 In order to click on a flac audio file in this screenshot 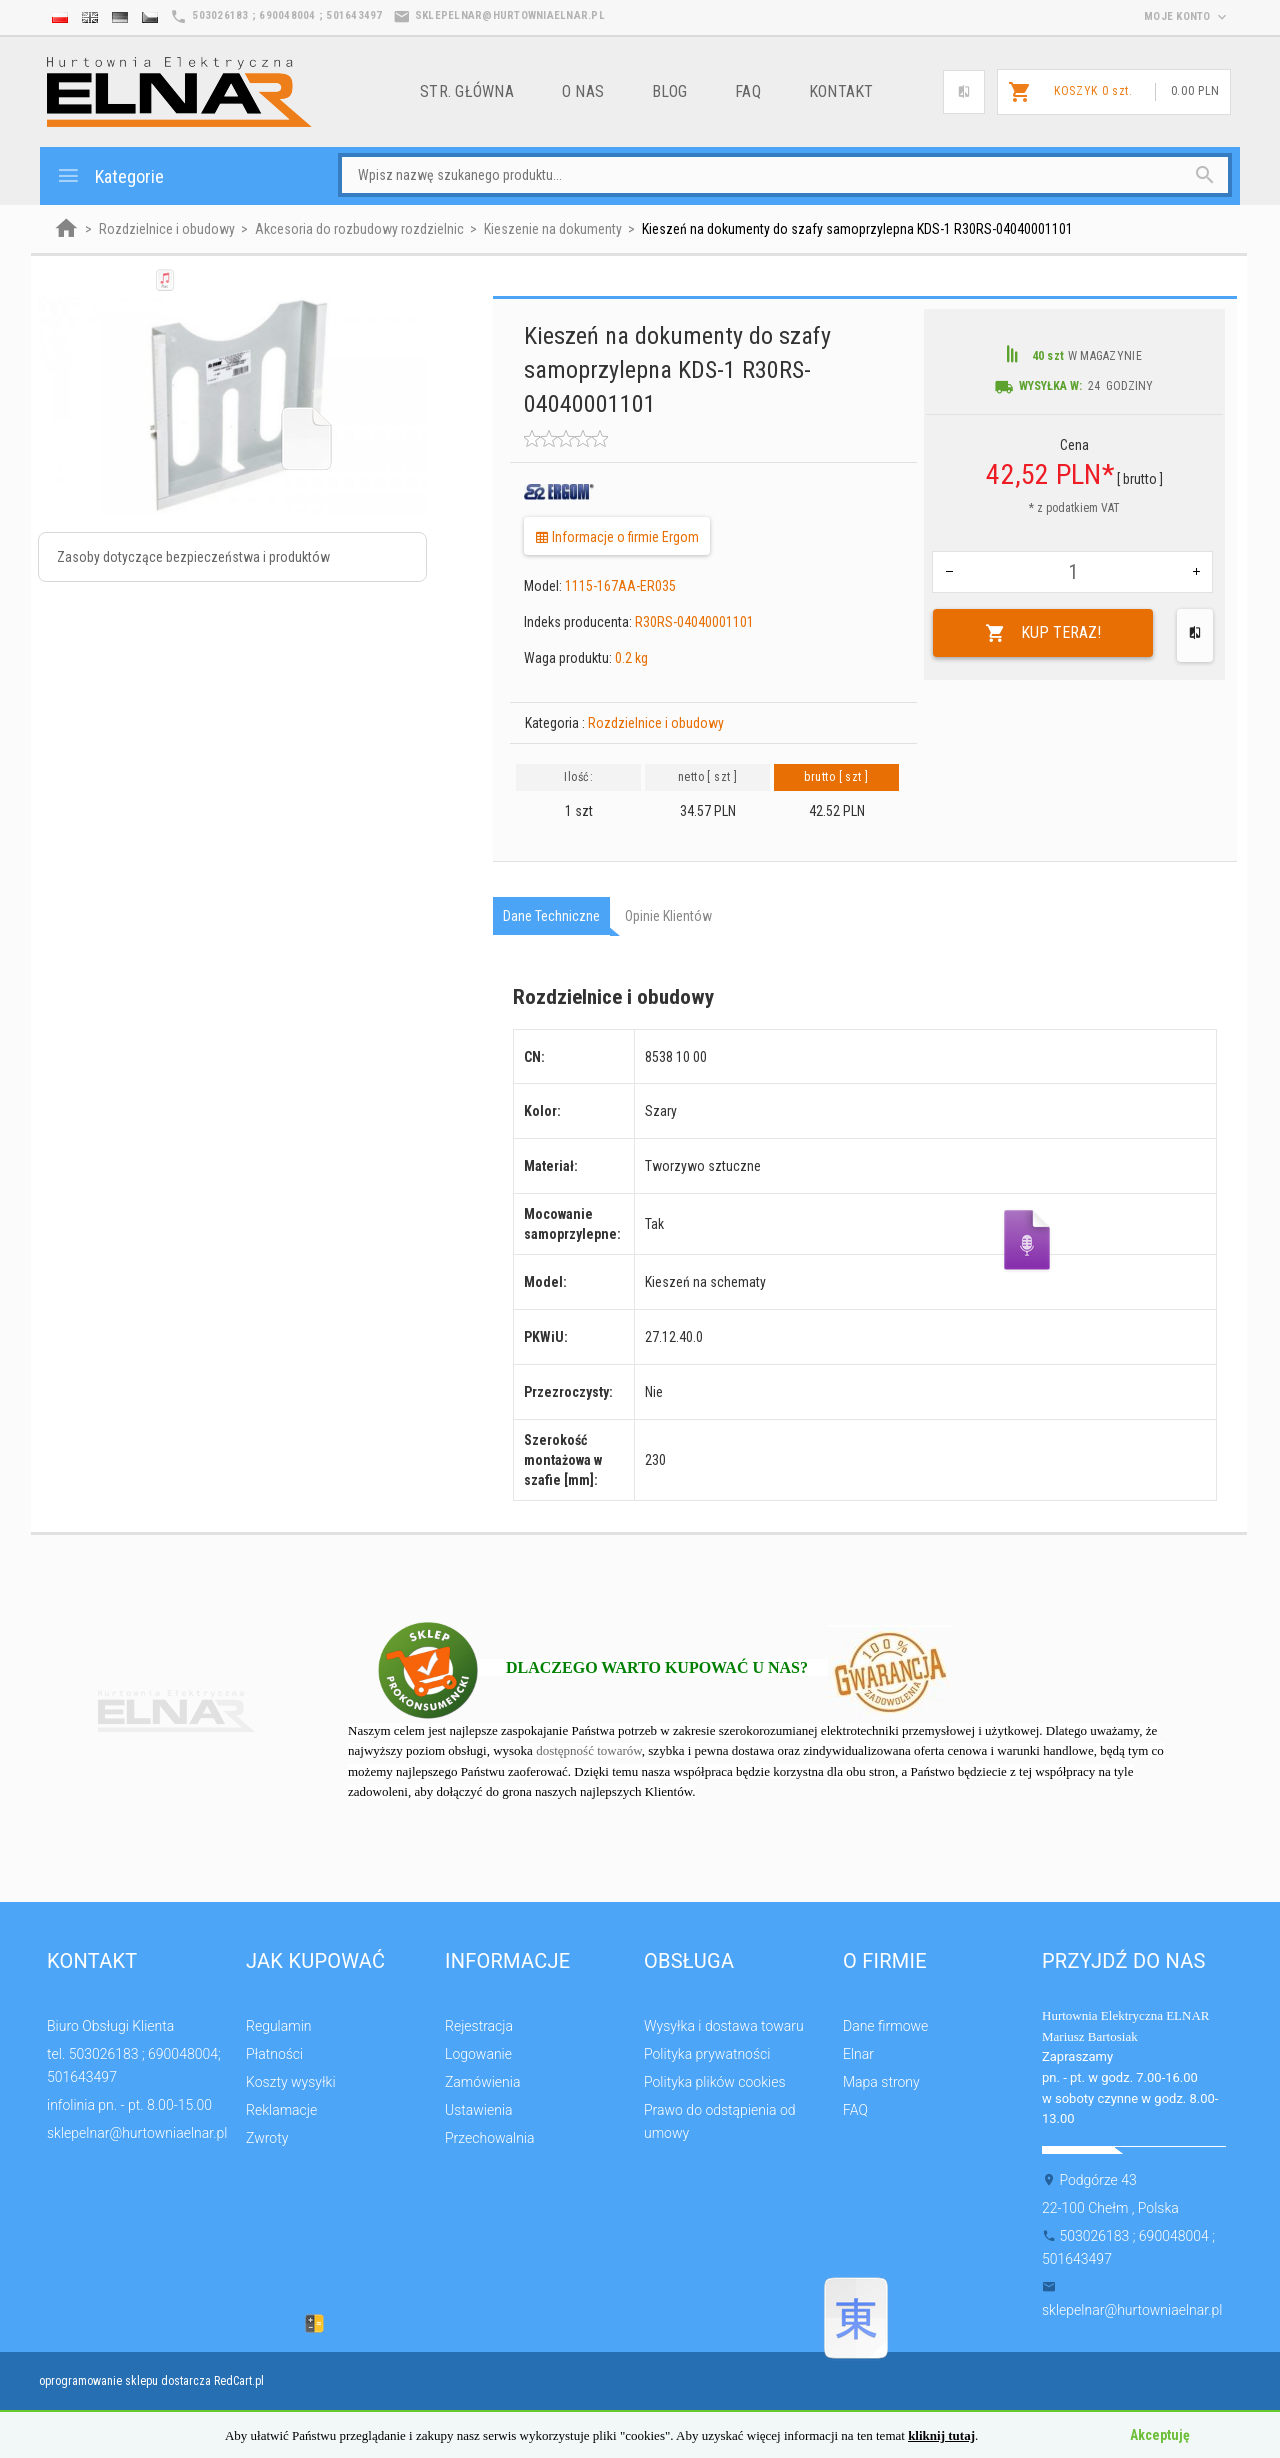, I will do `click(165, 280)`.